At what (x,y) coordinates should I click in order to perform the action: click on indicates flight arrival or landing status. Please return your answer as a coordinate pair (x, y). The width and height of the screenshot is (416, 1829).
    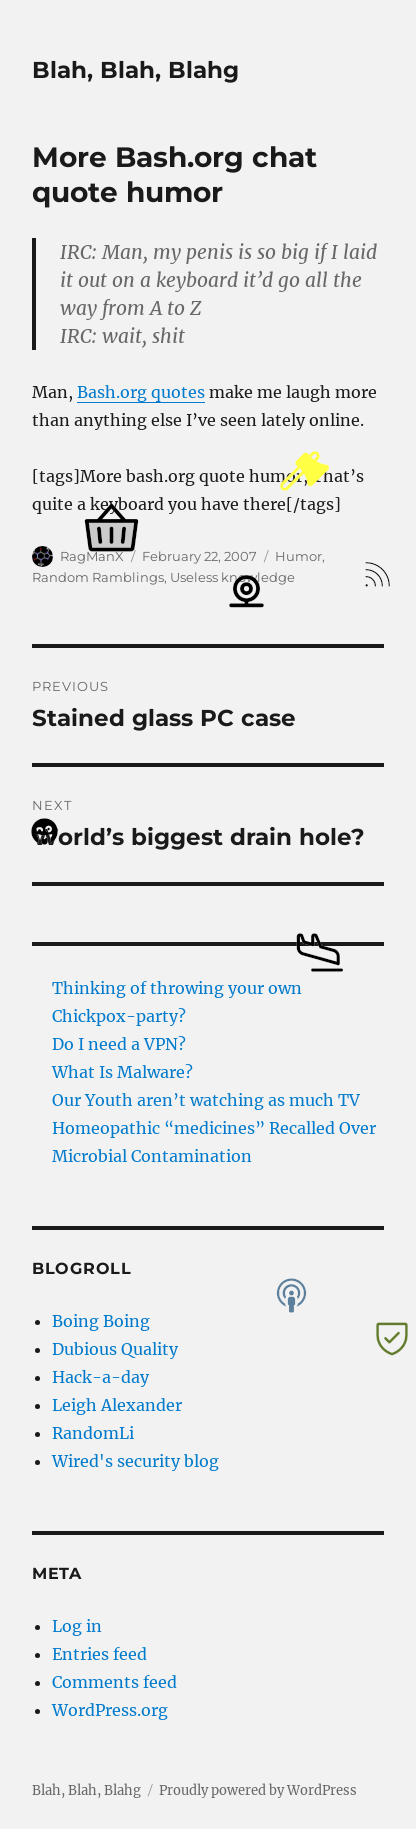
    Looking at the image, I should click on (317, 952).